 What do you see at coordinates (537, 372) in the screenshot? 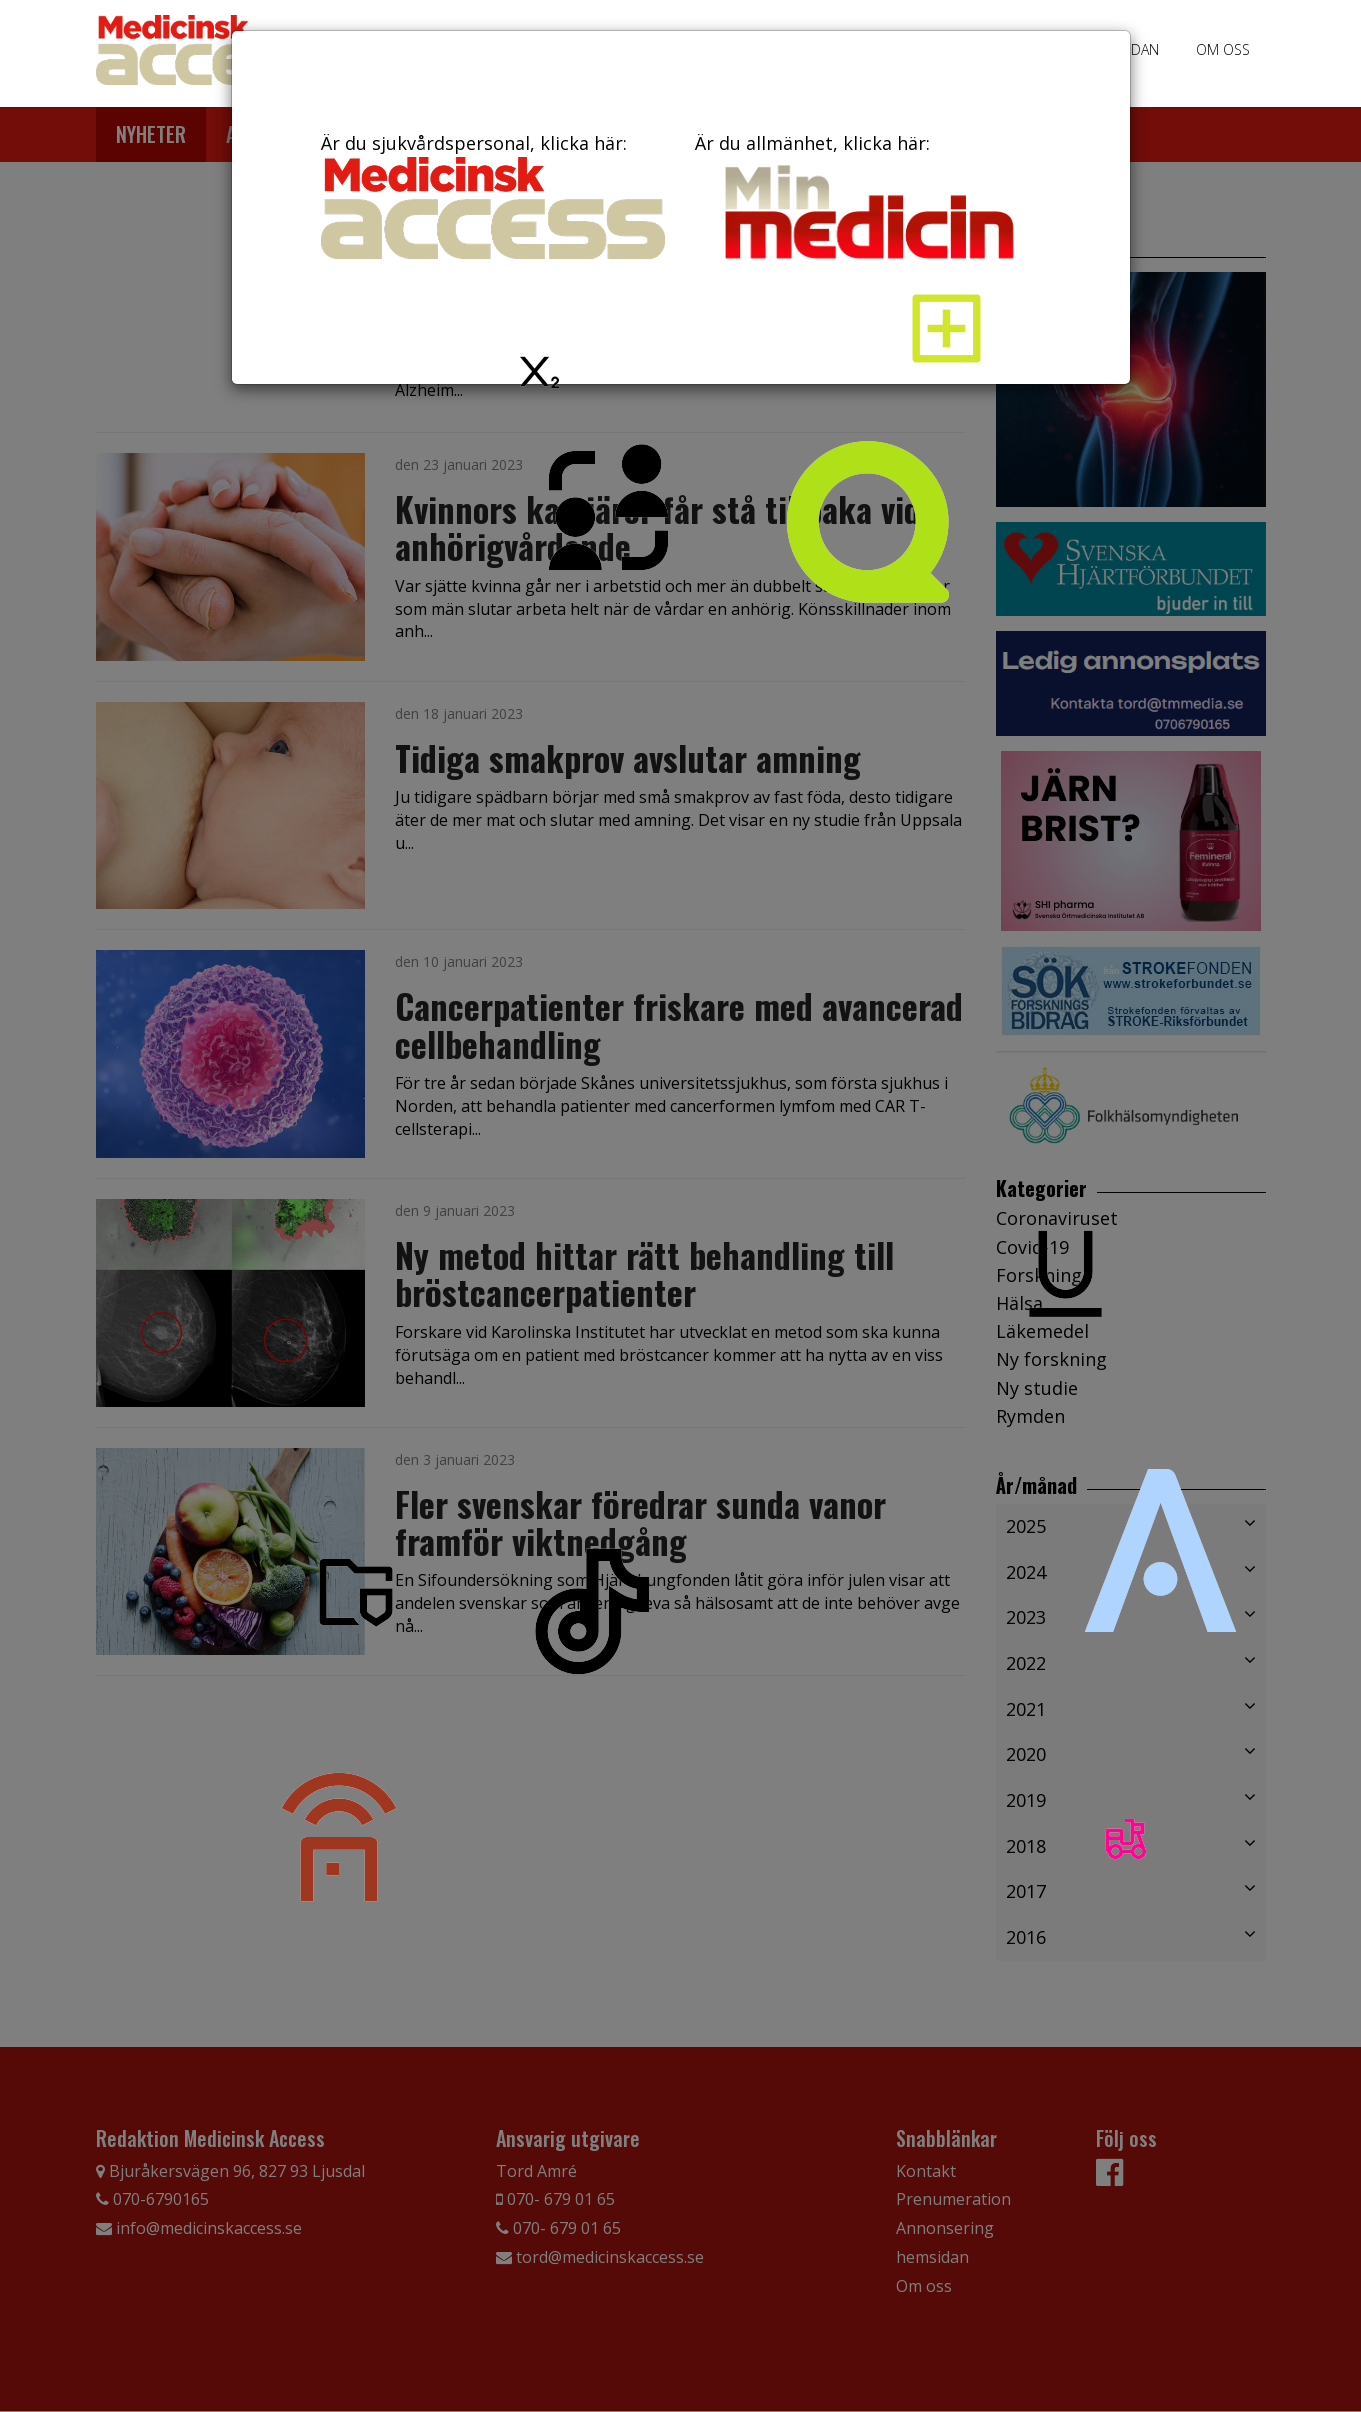
I see `format text as subscript` at bounding box center [537, 372].